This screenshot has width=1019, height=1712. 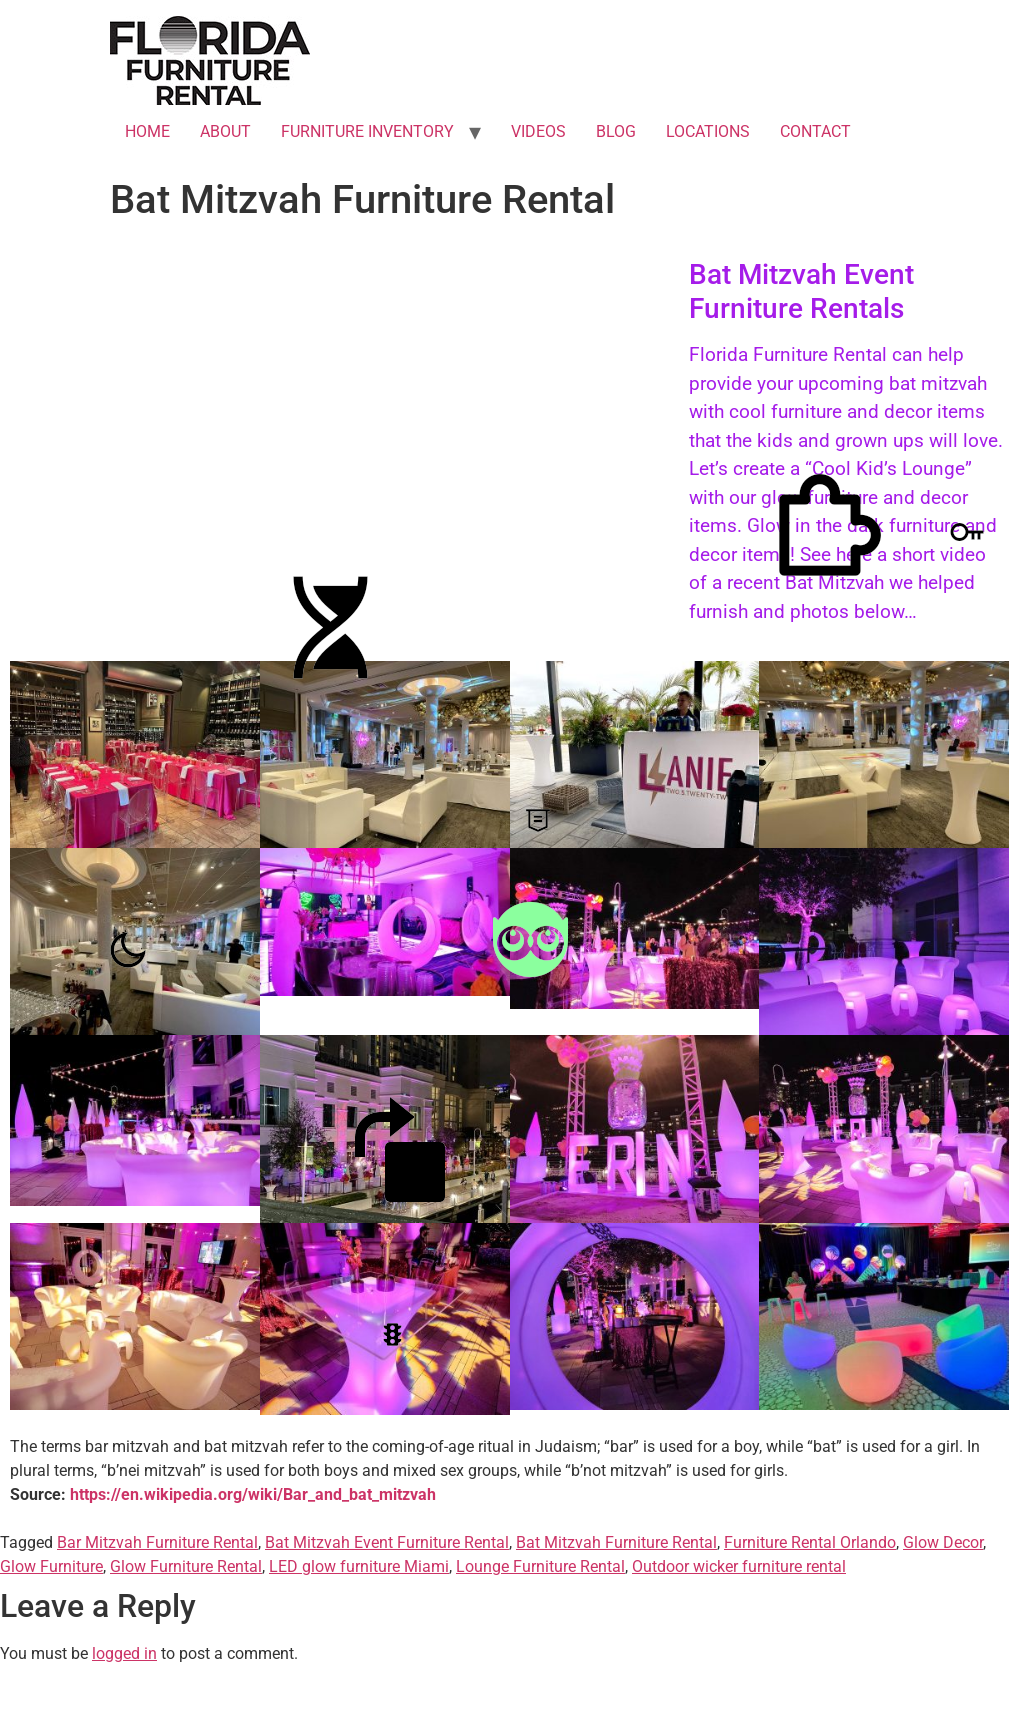 What do you see at coordinates (538, 820) in the screenshot?
I see `view honors or awards badge` at bounding box center [538, 820].